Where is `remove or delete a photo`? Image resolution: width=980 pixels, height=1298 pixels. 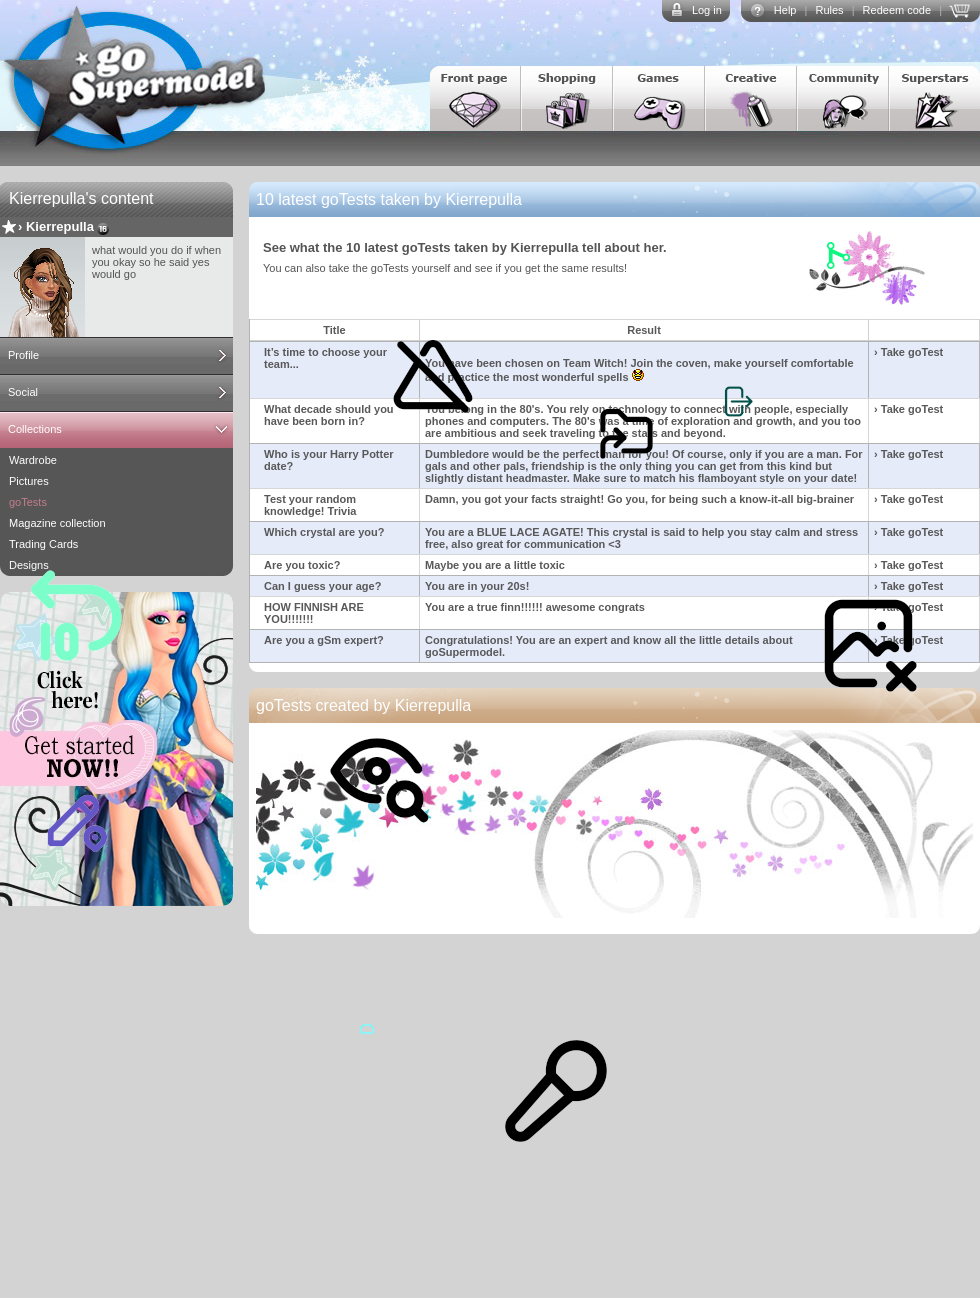
remove or delete a photo is located at coordinates (868, 643).